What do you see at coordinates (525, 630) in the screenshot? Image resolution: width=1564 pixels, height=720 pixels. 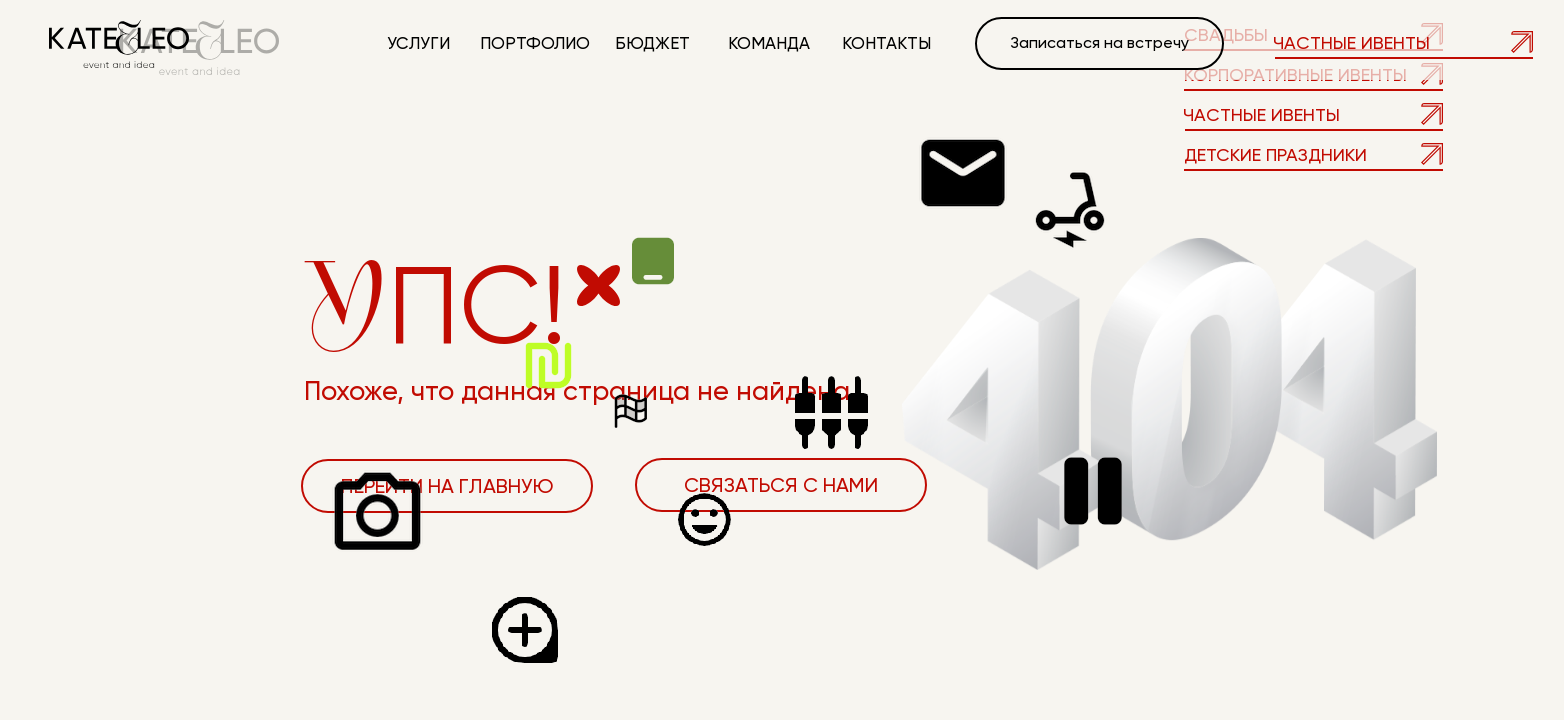 I see `zoom in on image or content` at bounding box center [525, 630].